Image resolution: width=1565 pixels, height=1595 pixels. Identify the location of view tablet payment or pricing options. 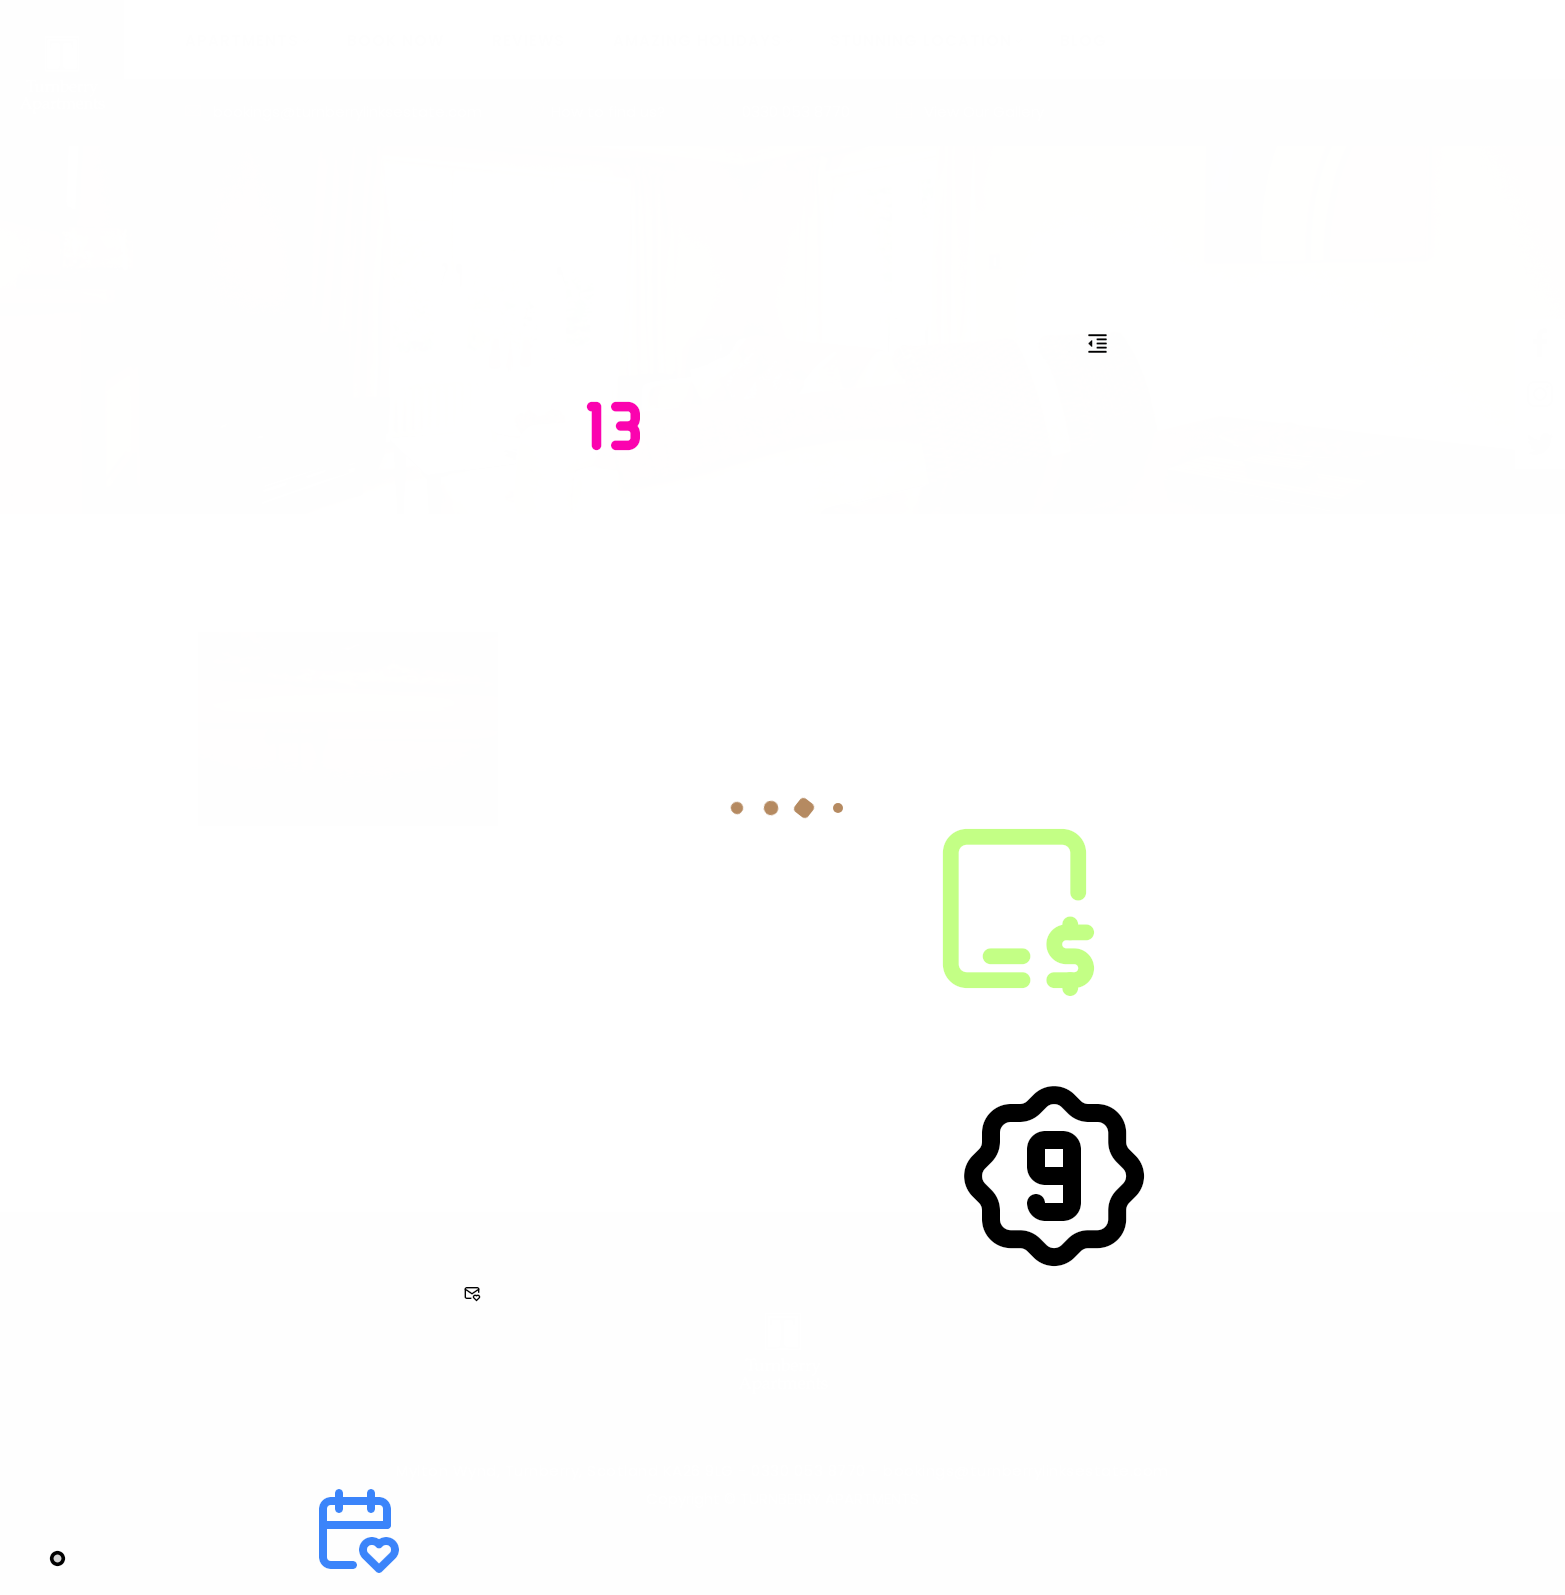
(1014, 908).